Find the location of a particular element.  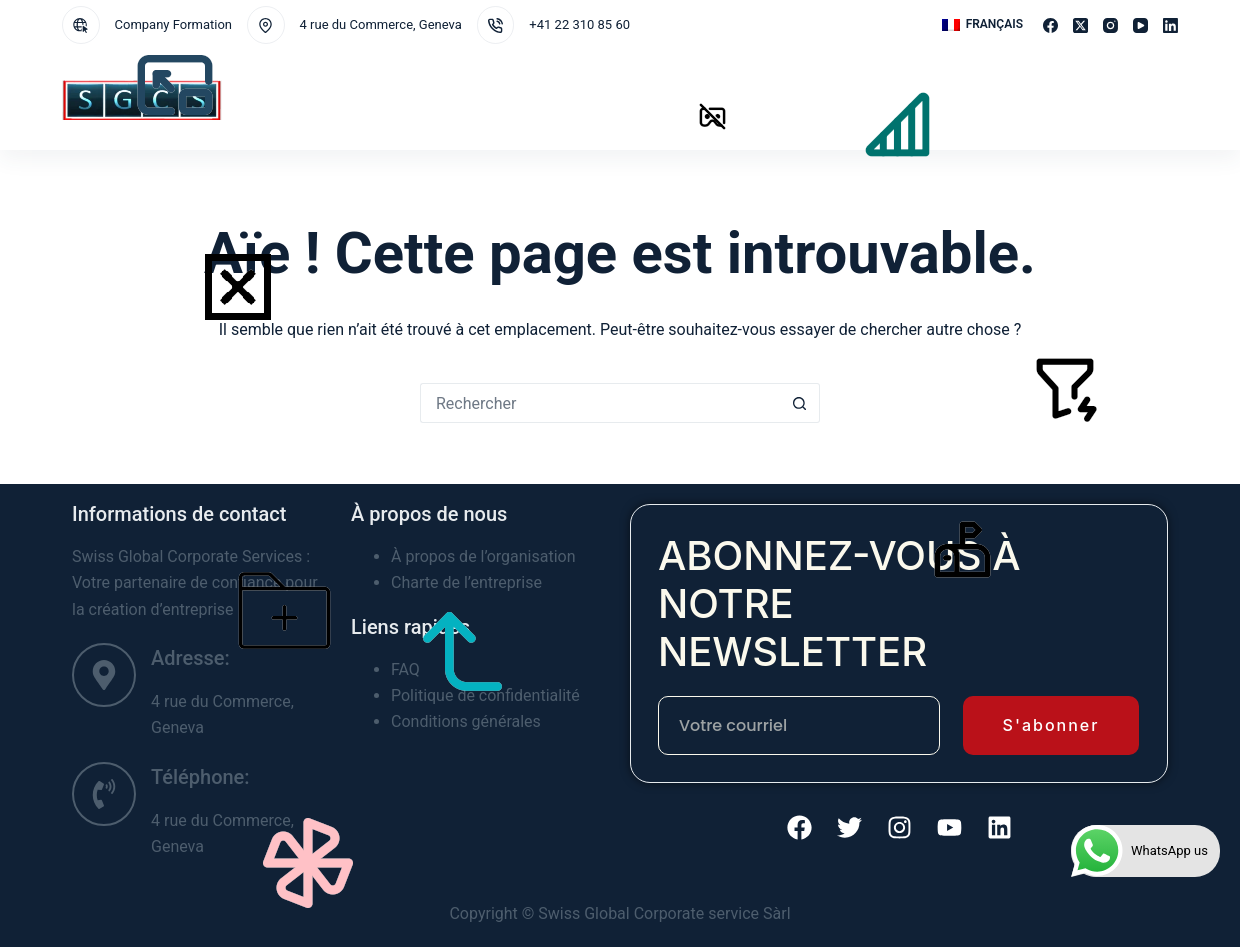

disable picture-in-picture mode is located at coordinates (175, 85).